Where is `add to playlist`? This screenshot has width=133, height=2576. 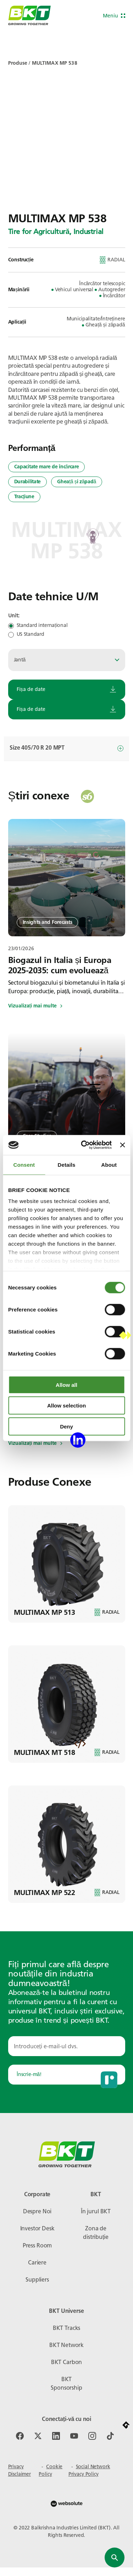 add to playlist is located at coordinates (95, 1088).